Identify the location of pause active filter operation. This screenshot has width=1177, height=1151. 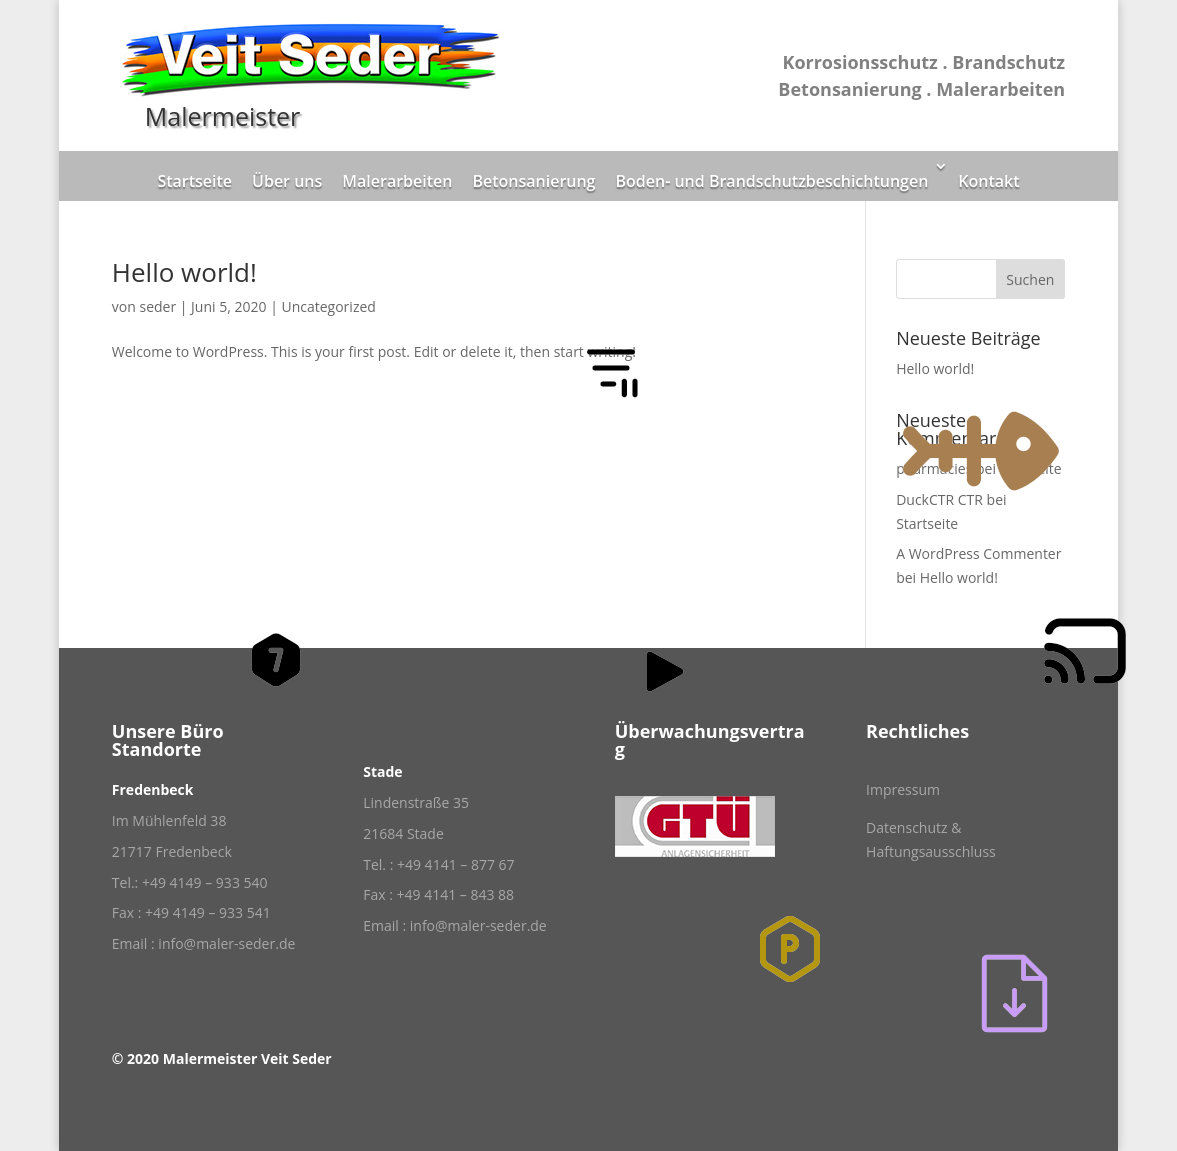
(611, 368).